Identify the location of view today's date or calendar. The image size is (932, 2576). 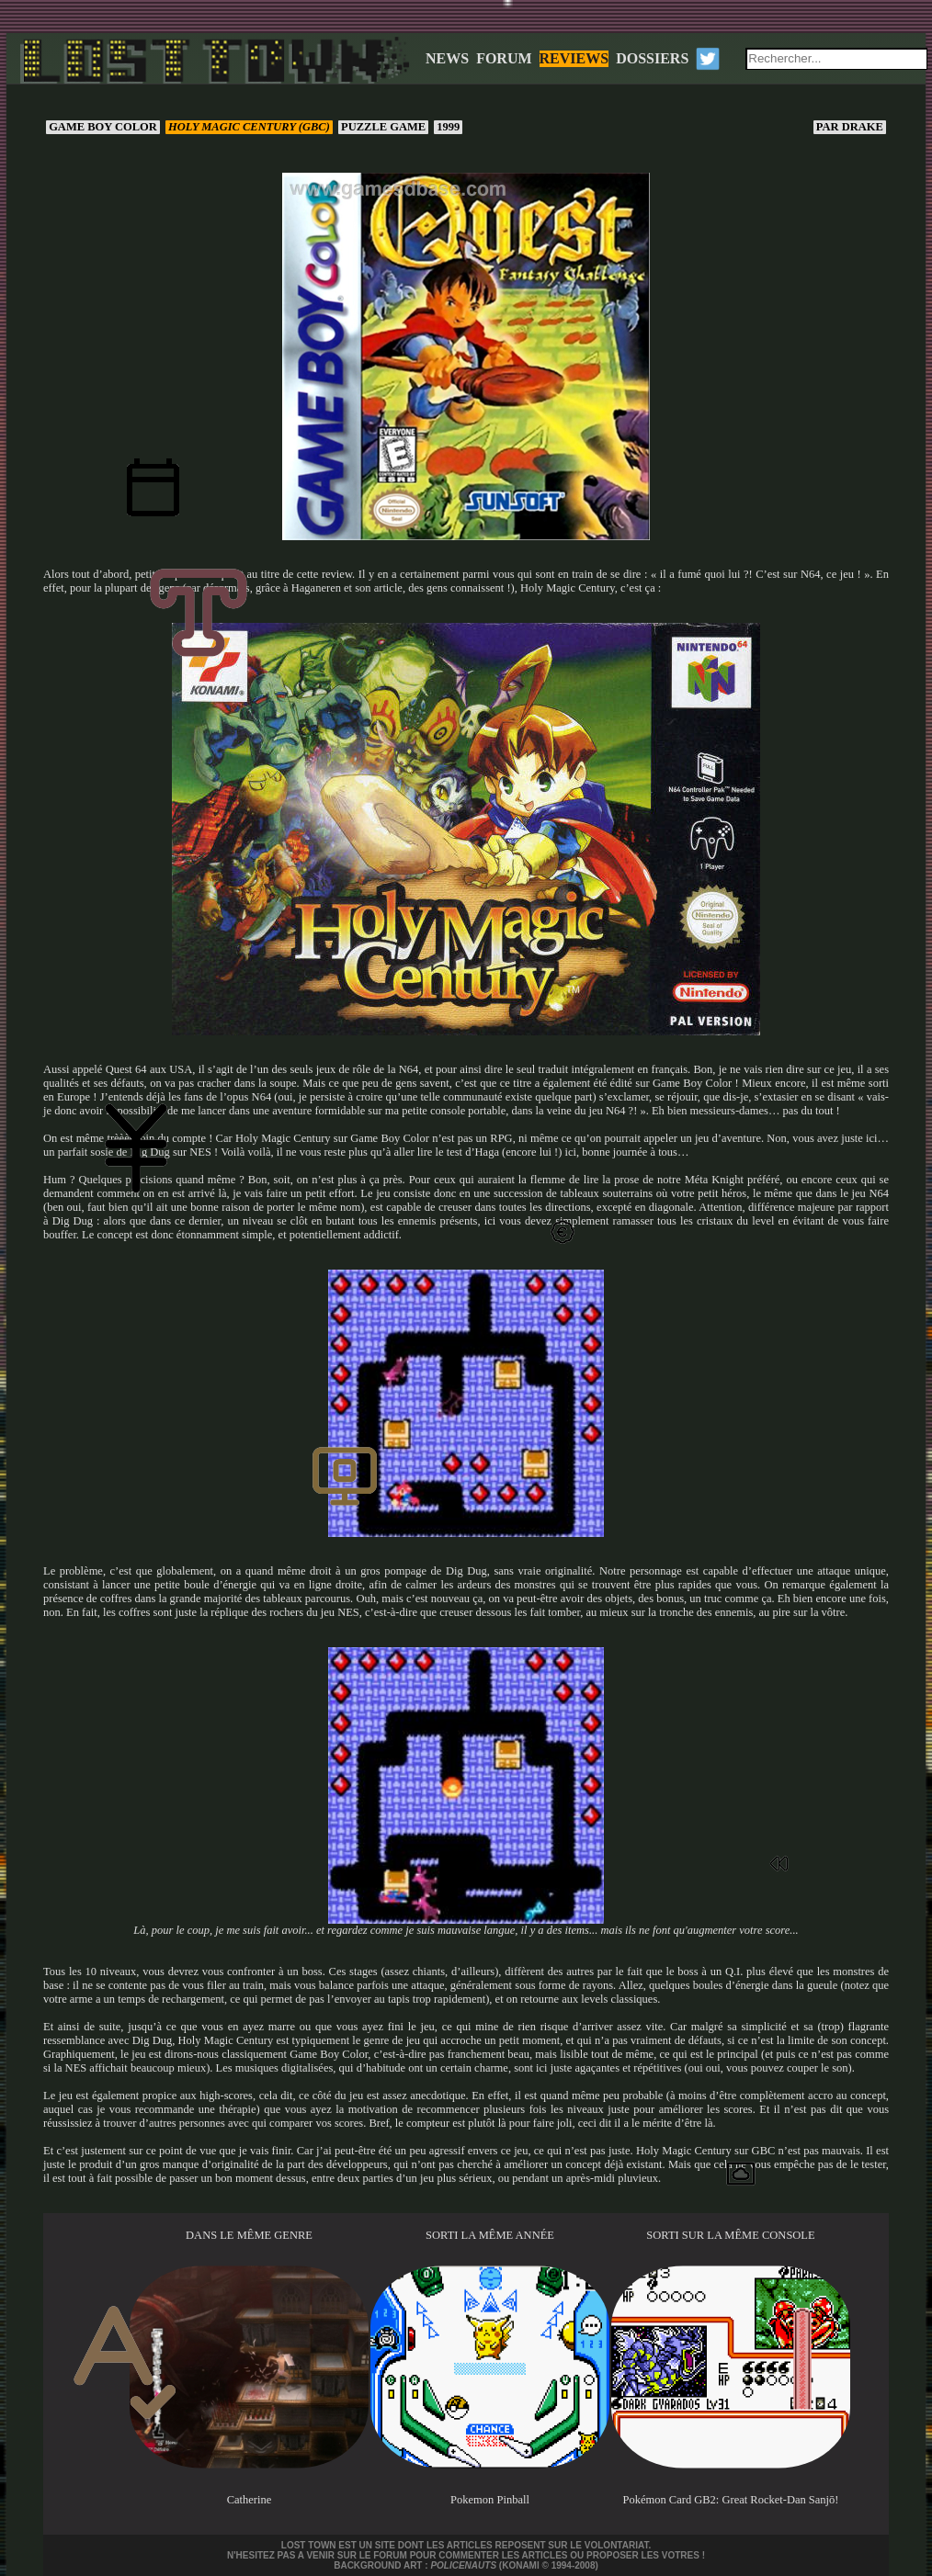
(153, 487).